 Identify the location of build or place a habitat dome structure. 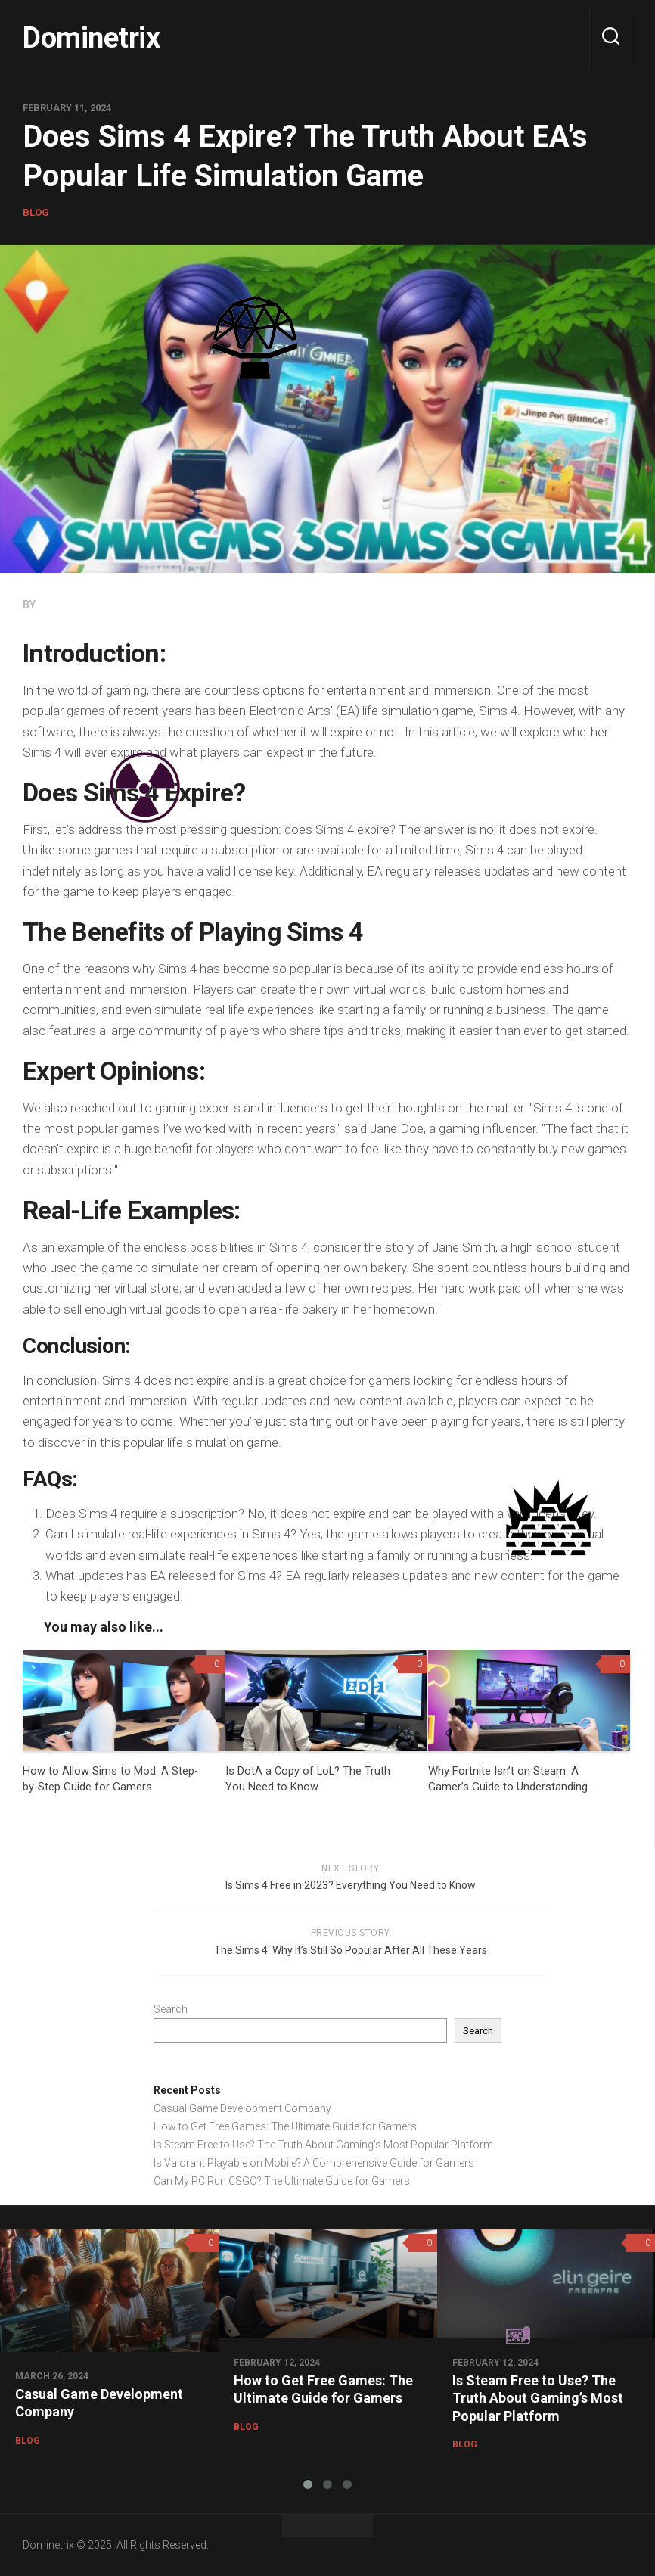
(255, 337).